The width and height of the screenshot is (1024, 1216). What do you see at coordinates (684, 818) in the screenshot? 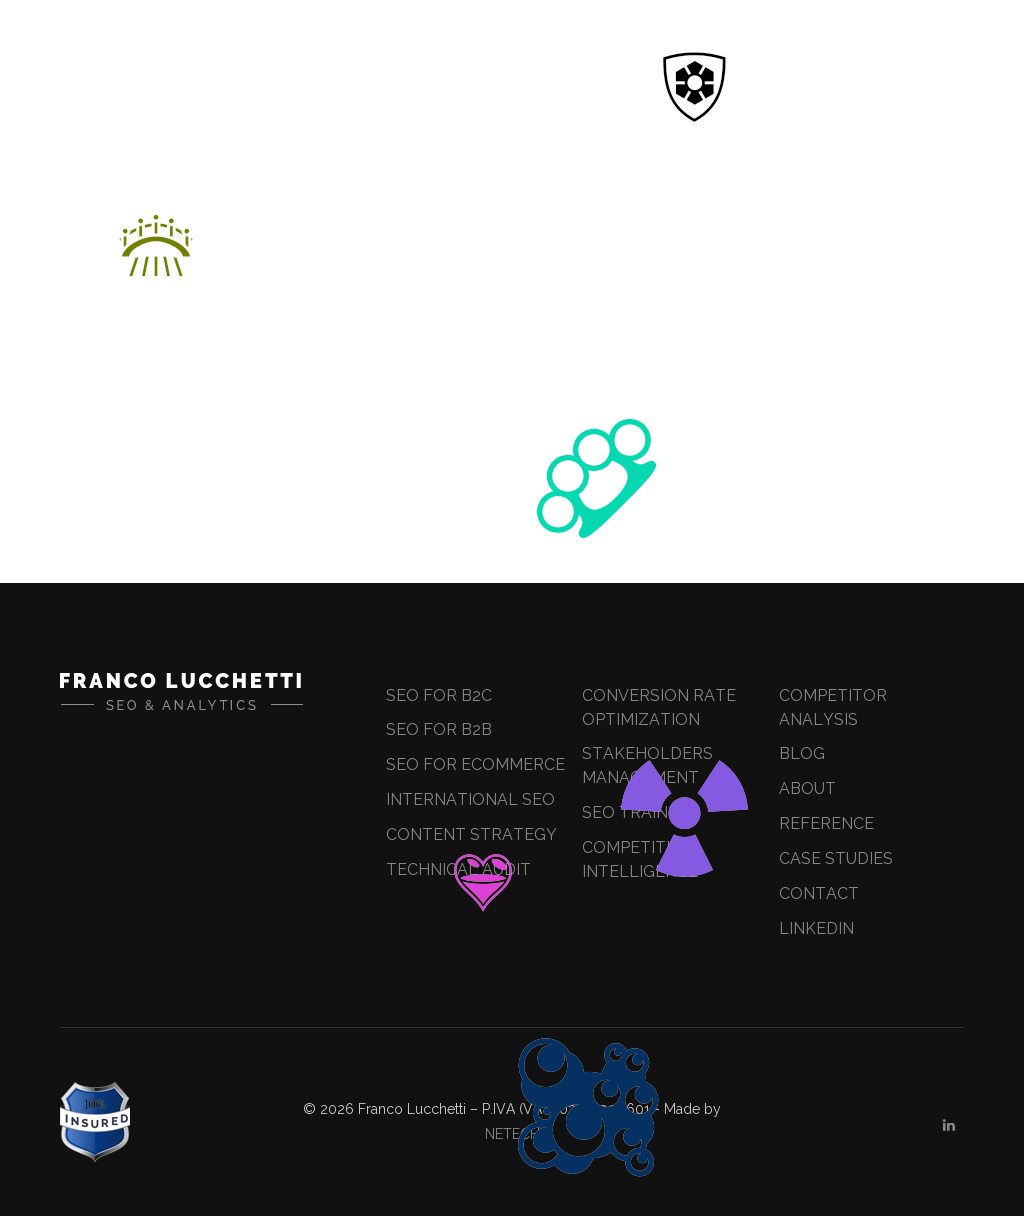
I see `indicates radioactive or hazardous material warning` at bounding box center [684, 818].